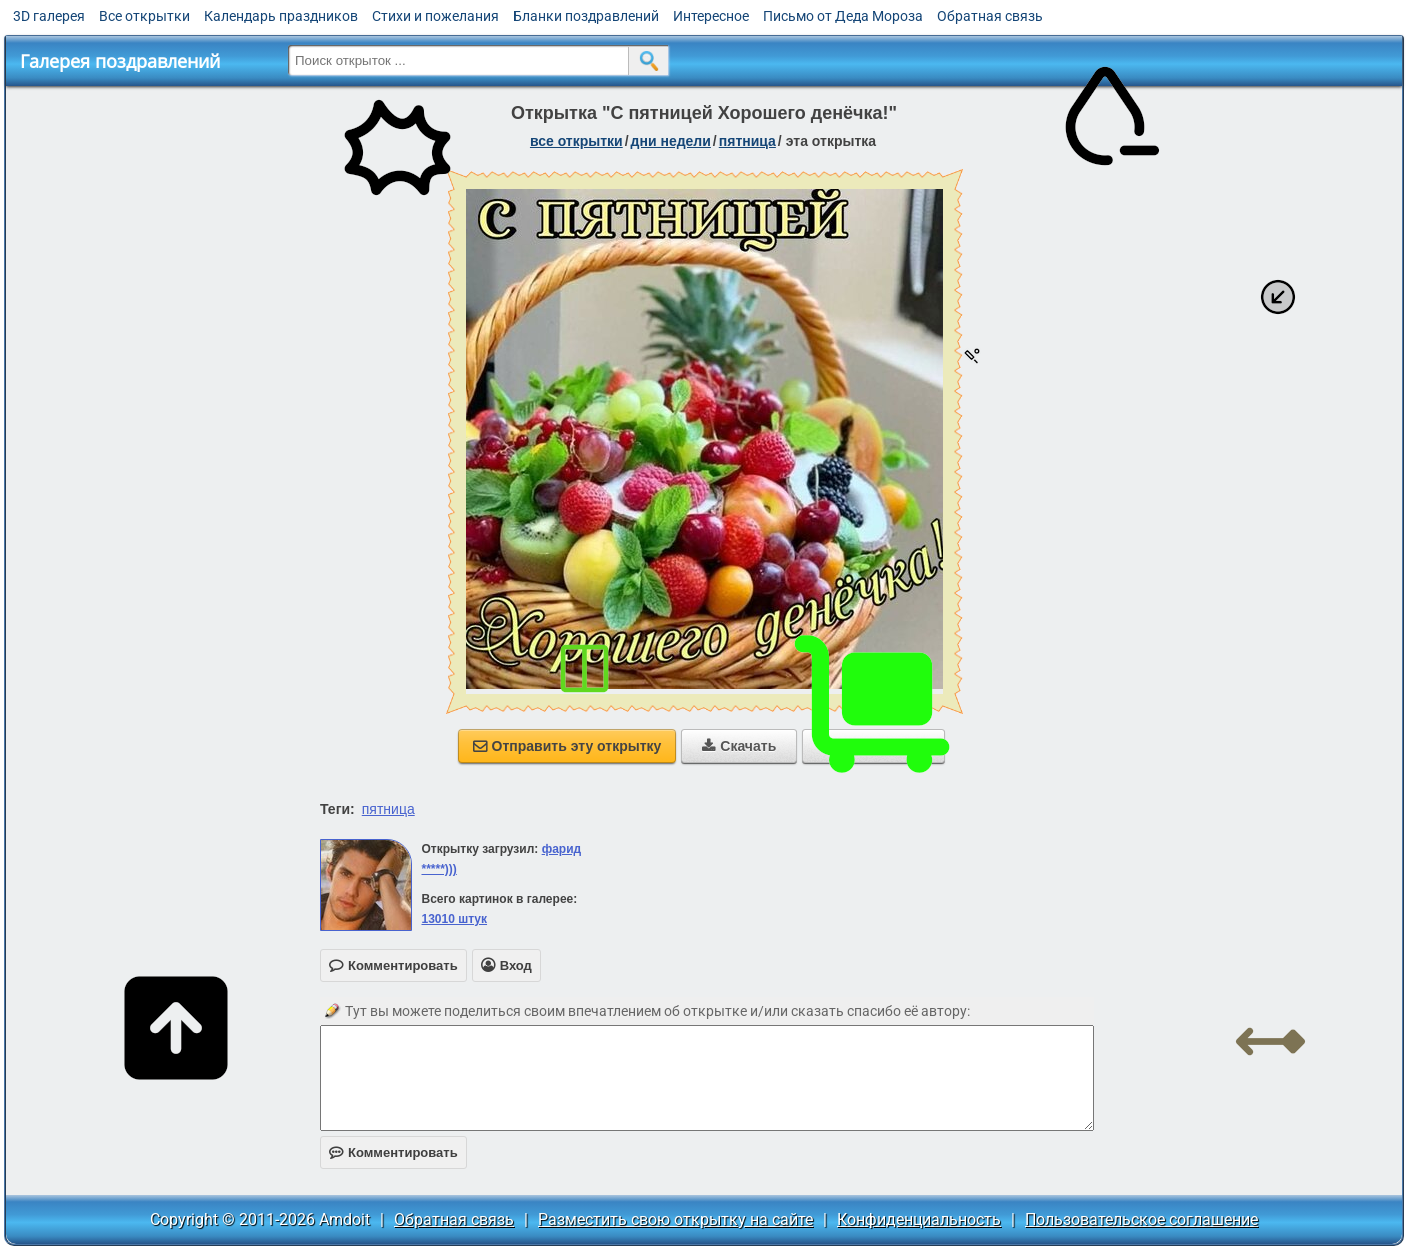 The width and height of the screenshot is (1408, 1249). What do you see at coordinates (176, 1028) in the screenshot?
I see `upload a file or document` at bounding box center [176, 1028].